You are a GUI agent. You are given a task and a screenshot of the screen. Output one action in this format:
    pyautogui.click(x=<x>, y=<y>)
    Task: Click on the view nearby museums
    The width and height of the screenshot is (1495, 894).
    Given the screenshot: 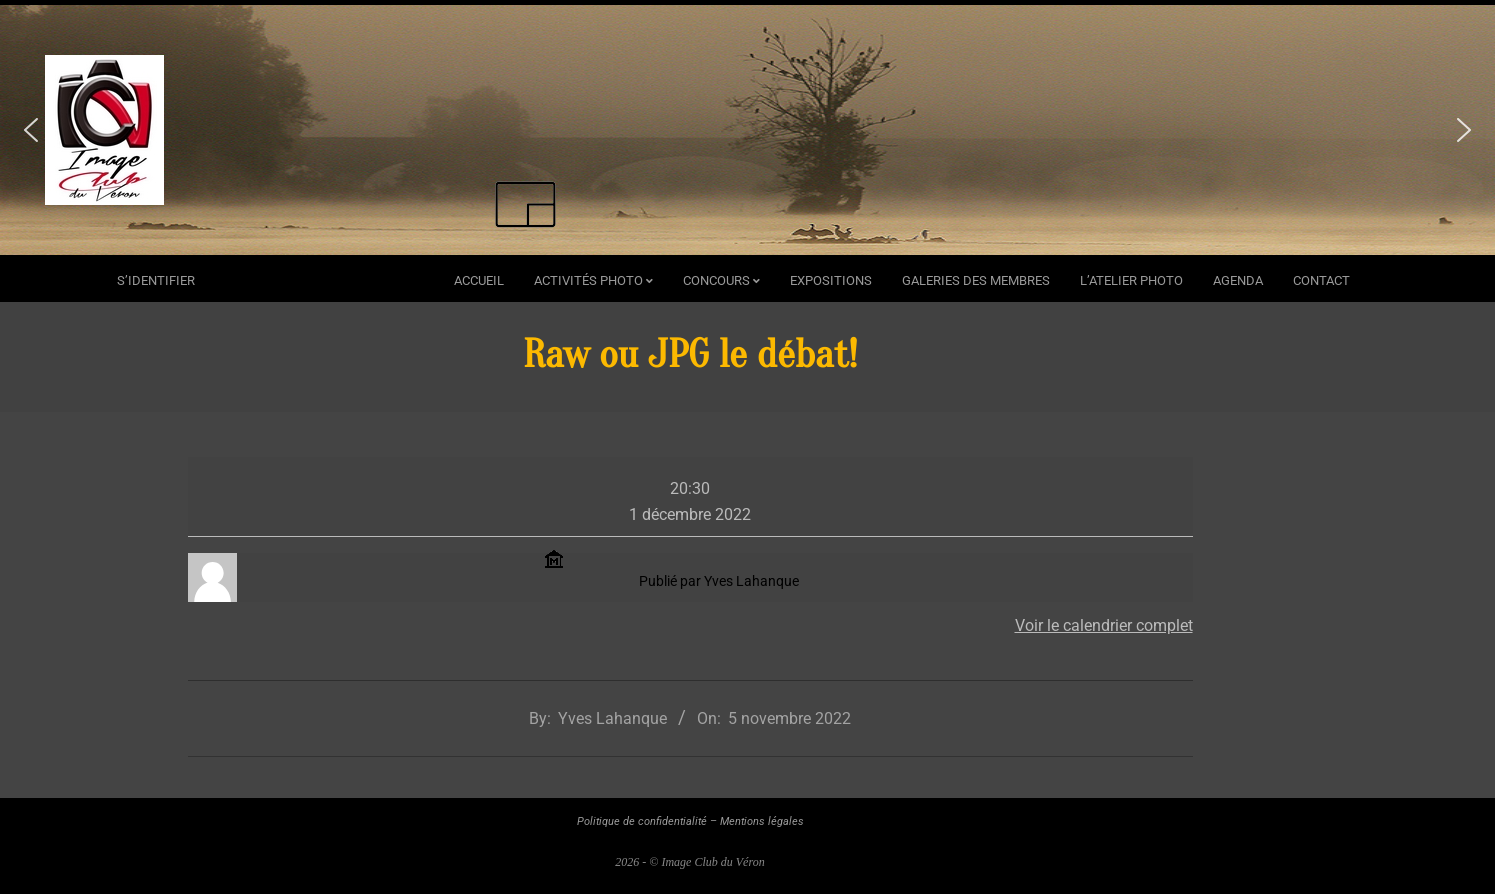 What is the action you would take?
    pyautogui.click(x=554, y=559)
    